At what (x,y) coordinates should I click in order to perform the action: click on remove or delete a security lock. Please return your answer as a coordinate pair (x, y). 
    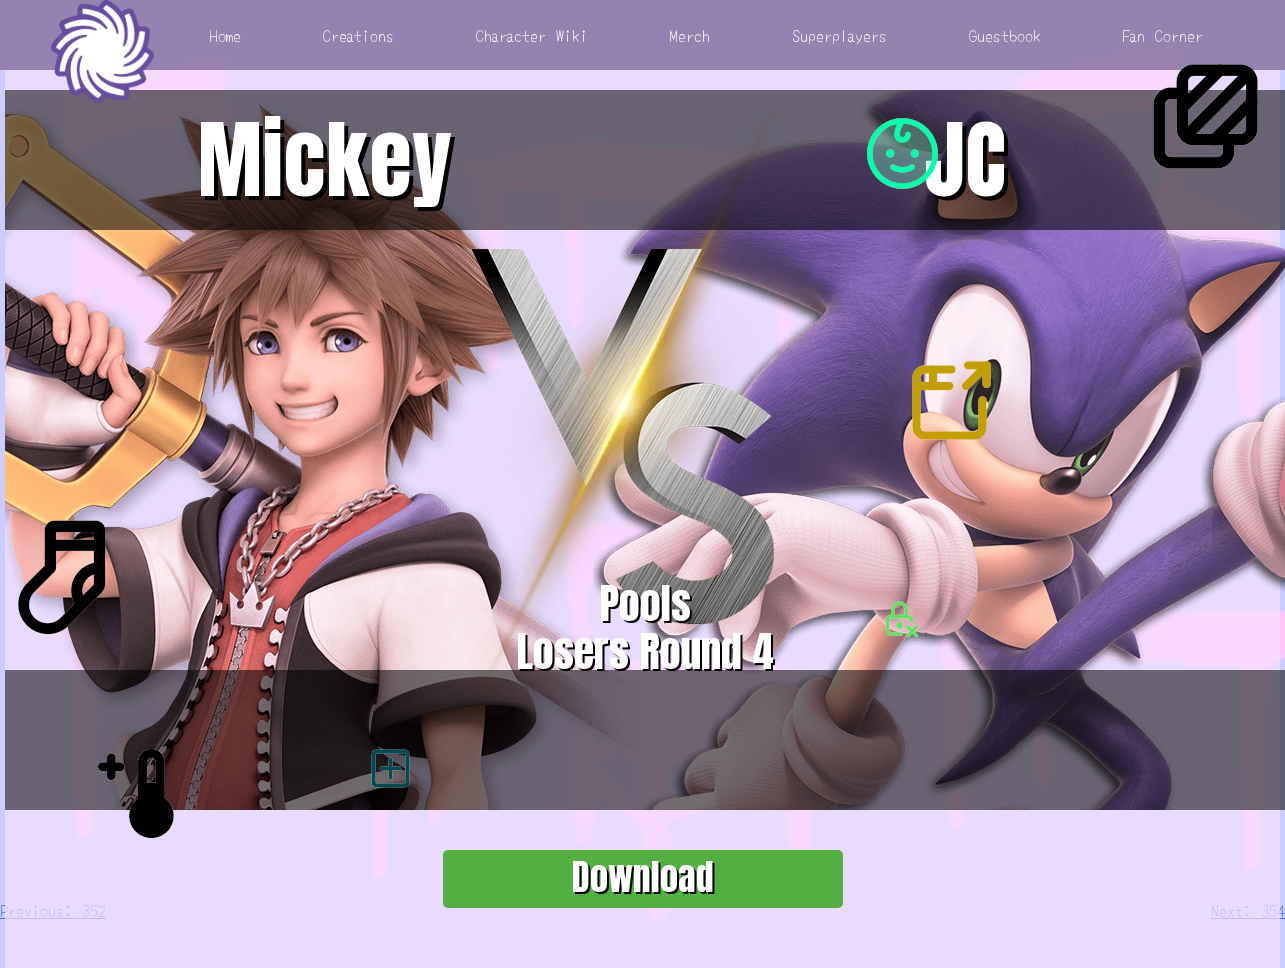
    Looking at the image, I should click on (899, 618).